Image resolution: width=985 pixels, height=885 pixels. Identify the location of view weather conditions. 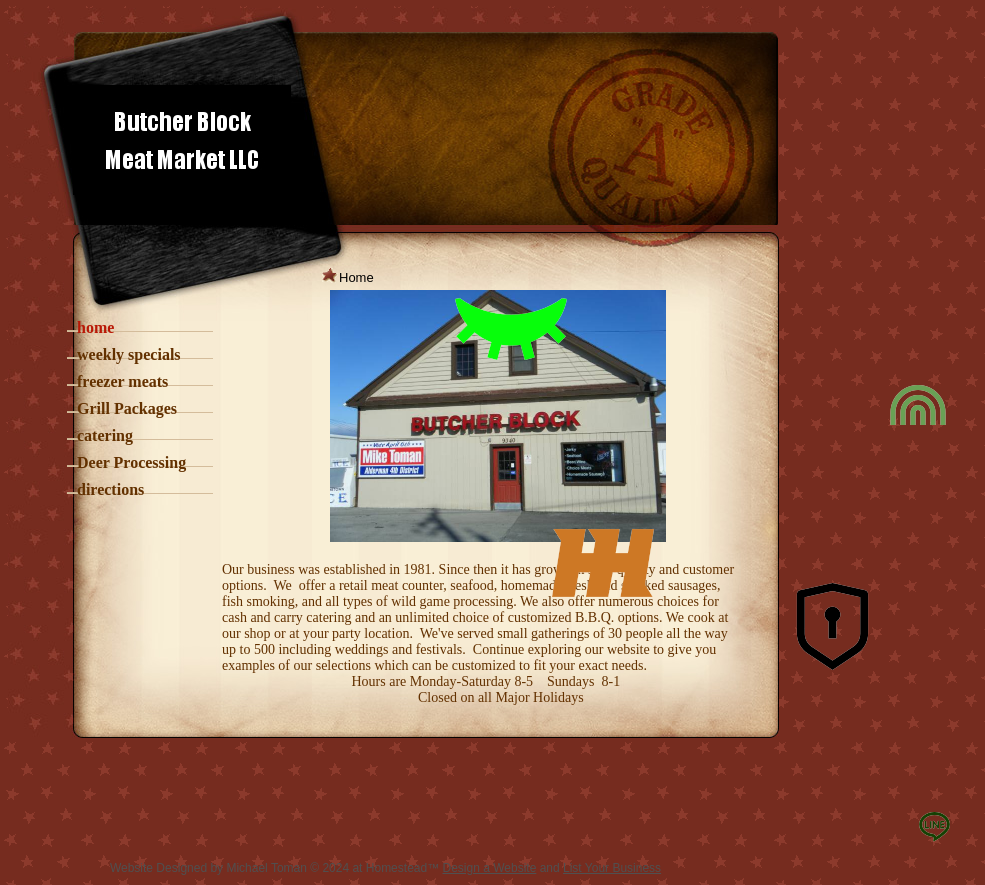
(918, 405).